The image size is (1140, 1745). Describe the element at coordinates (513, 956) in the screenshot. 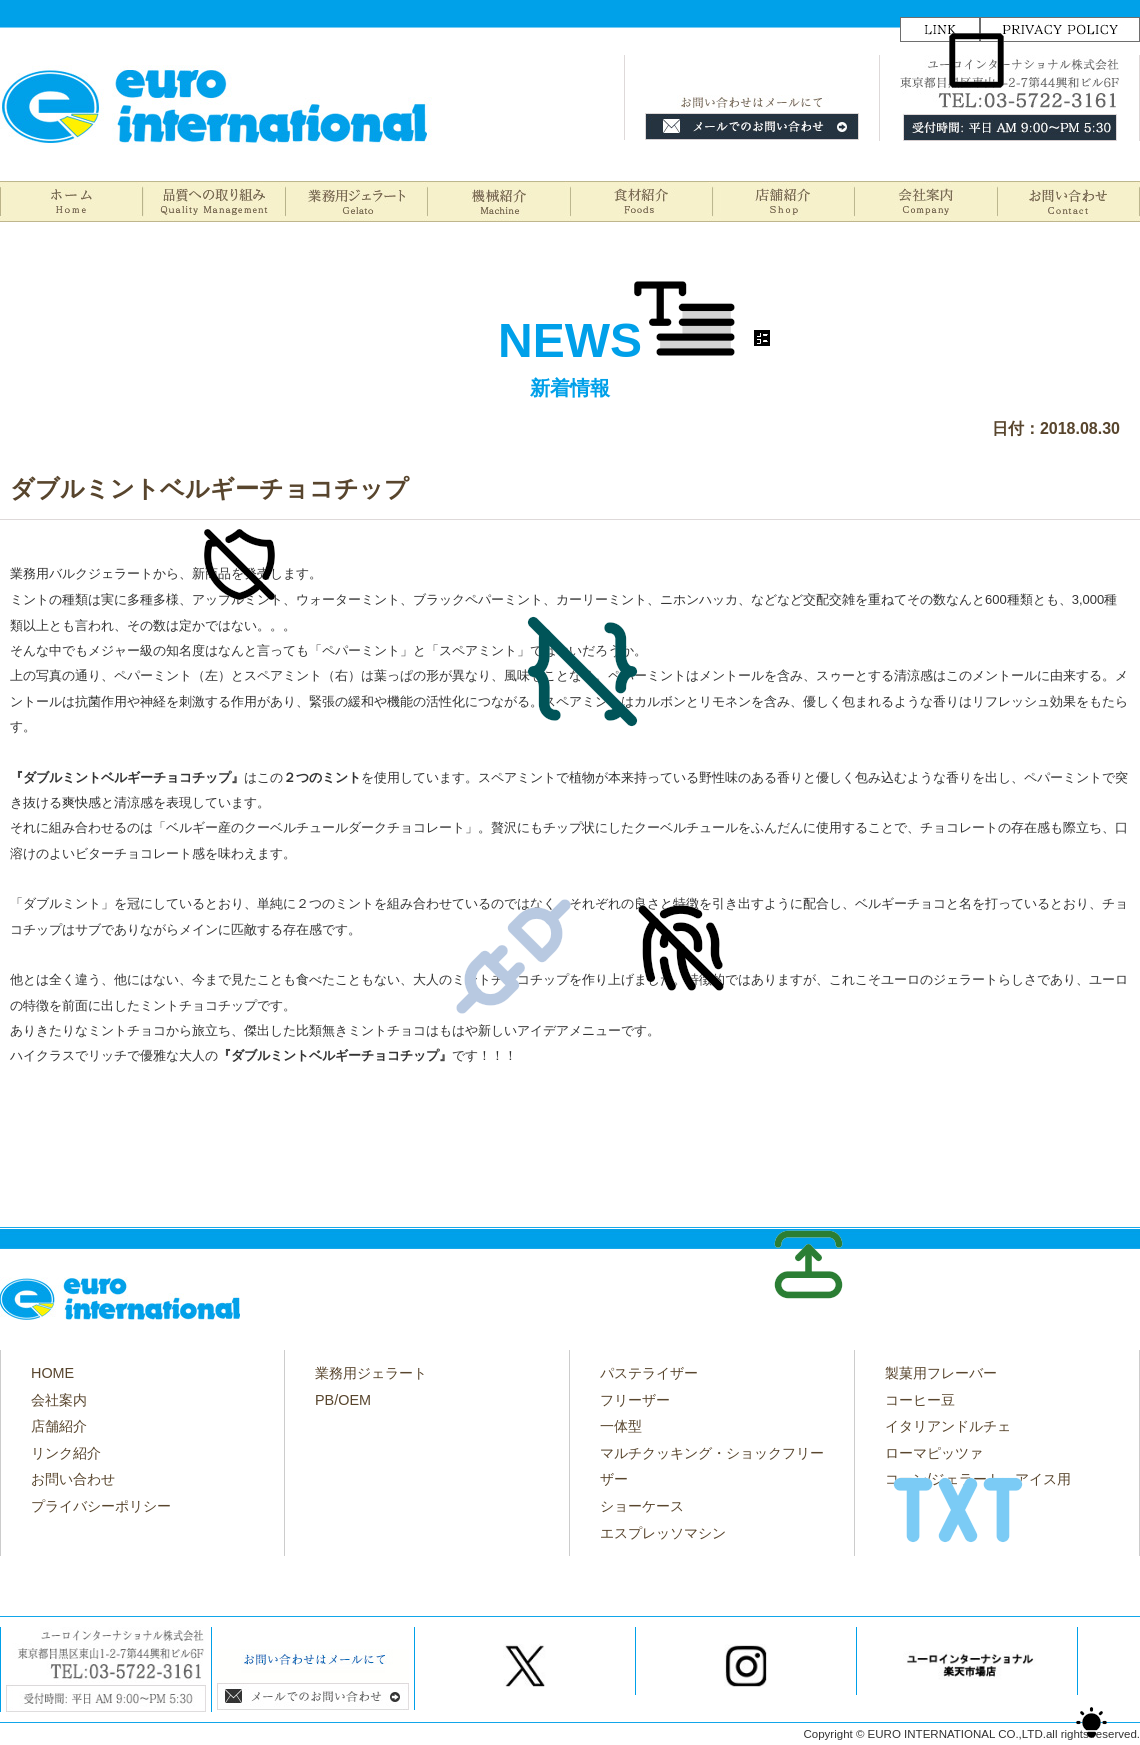

I see `indicates an active connection established` at that location.